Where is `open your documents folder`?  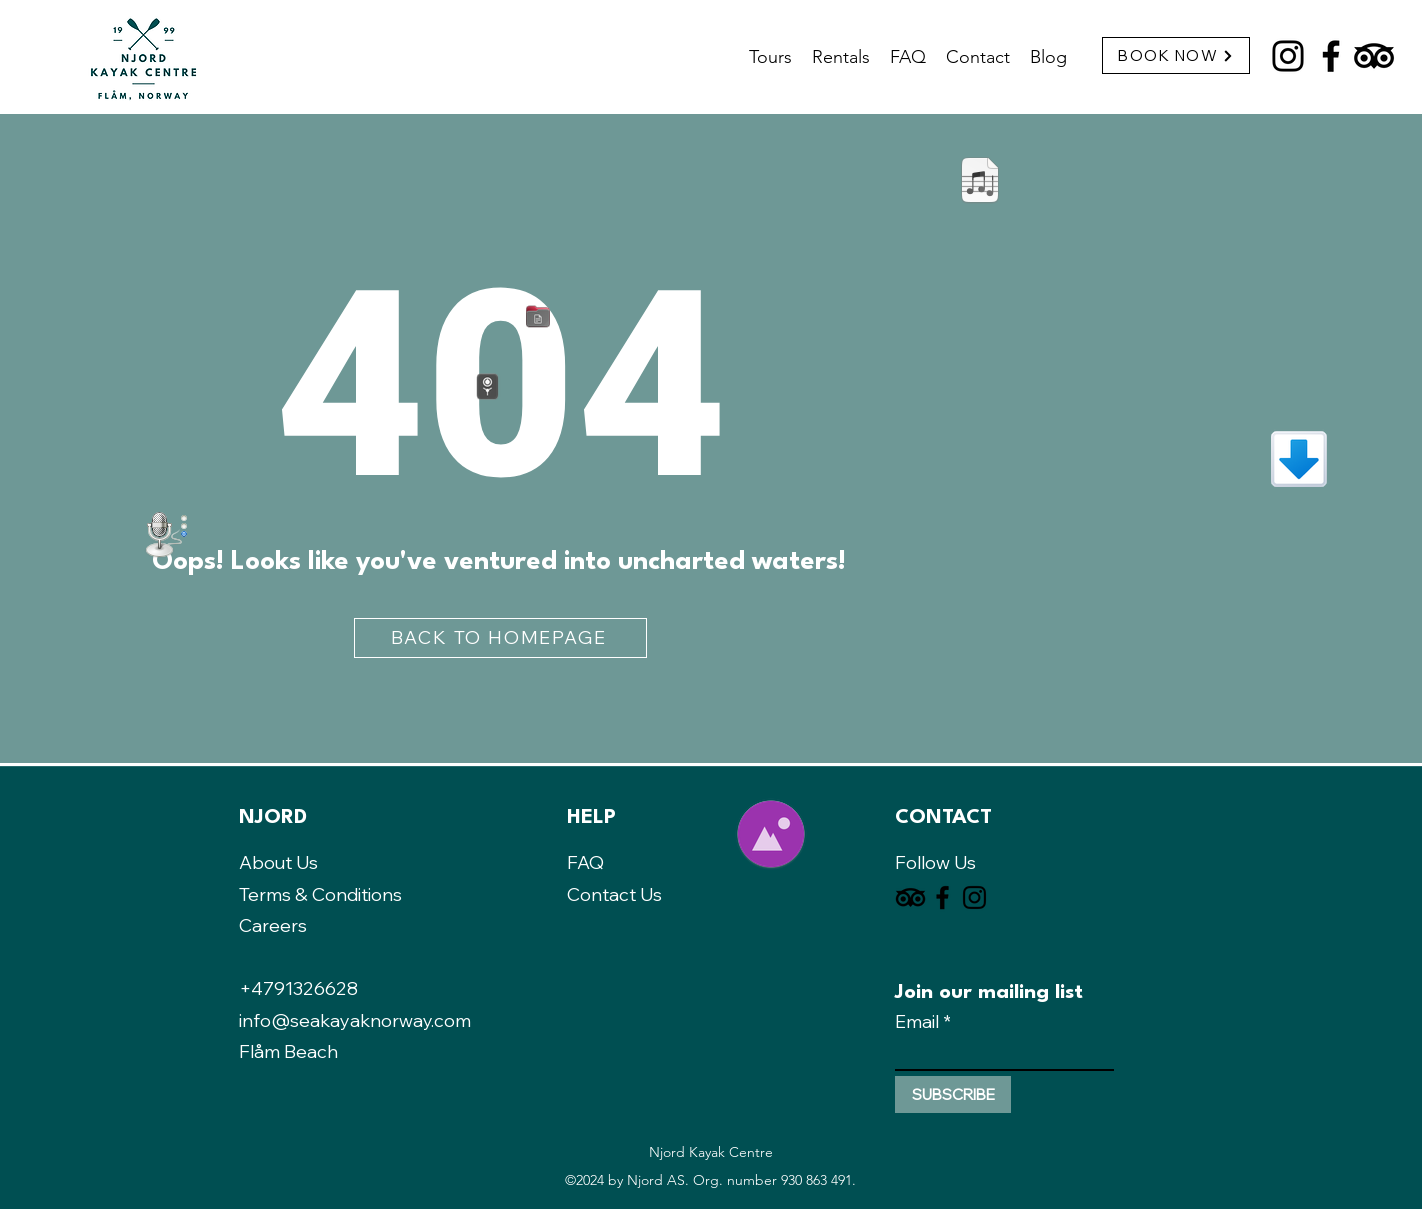
open your documents folder is located at coordinates (538, 316).